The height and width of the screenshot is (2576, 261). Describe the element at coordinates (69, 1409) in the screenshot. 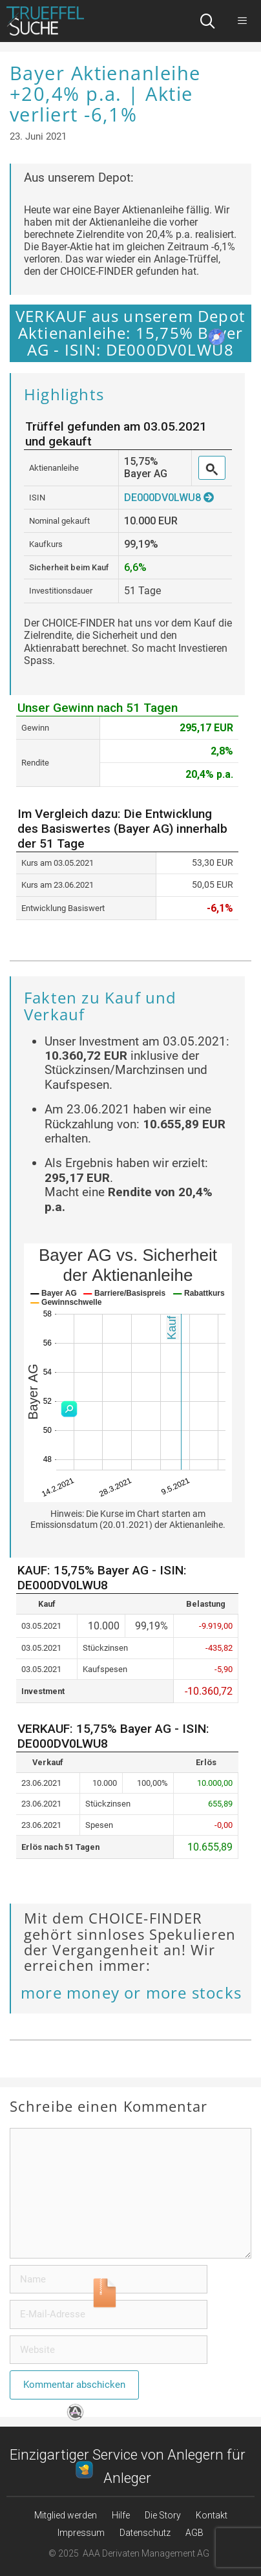

I see `open system log viewer` at that location.